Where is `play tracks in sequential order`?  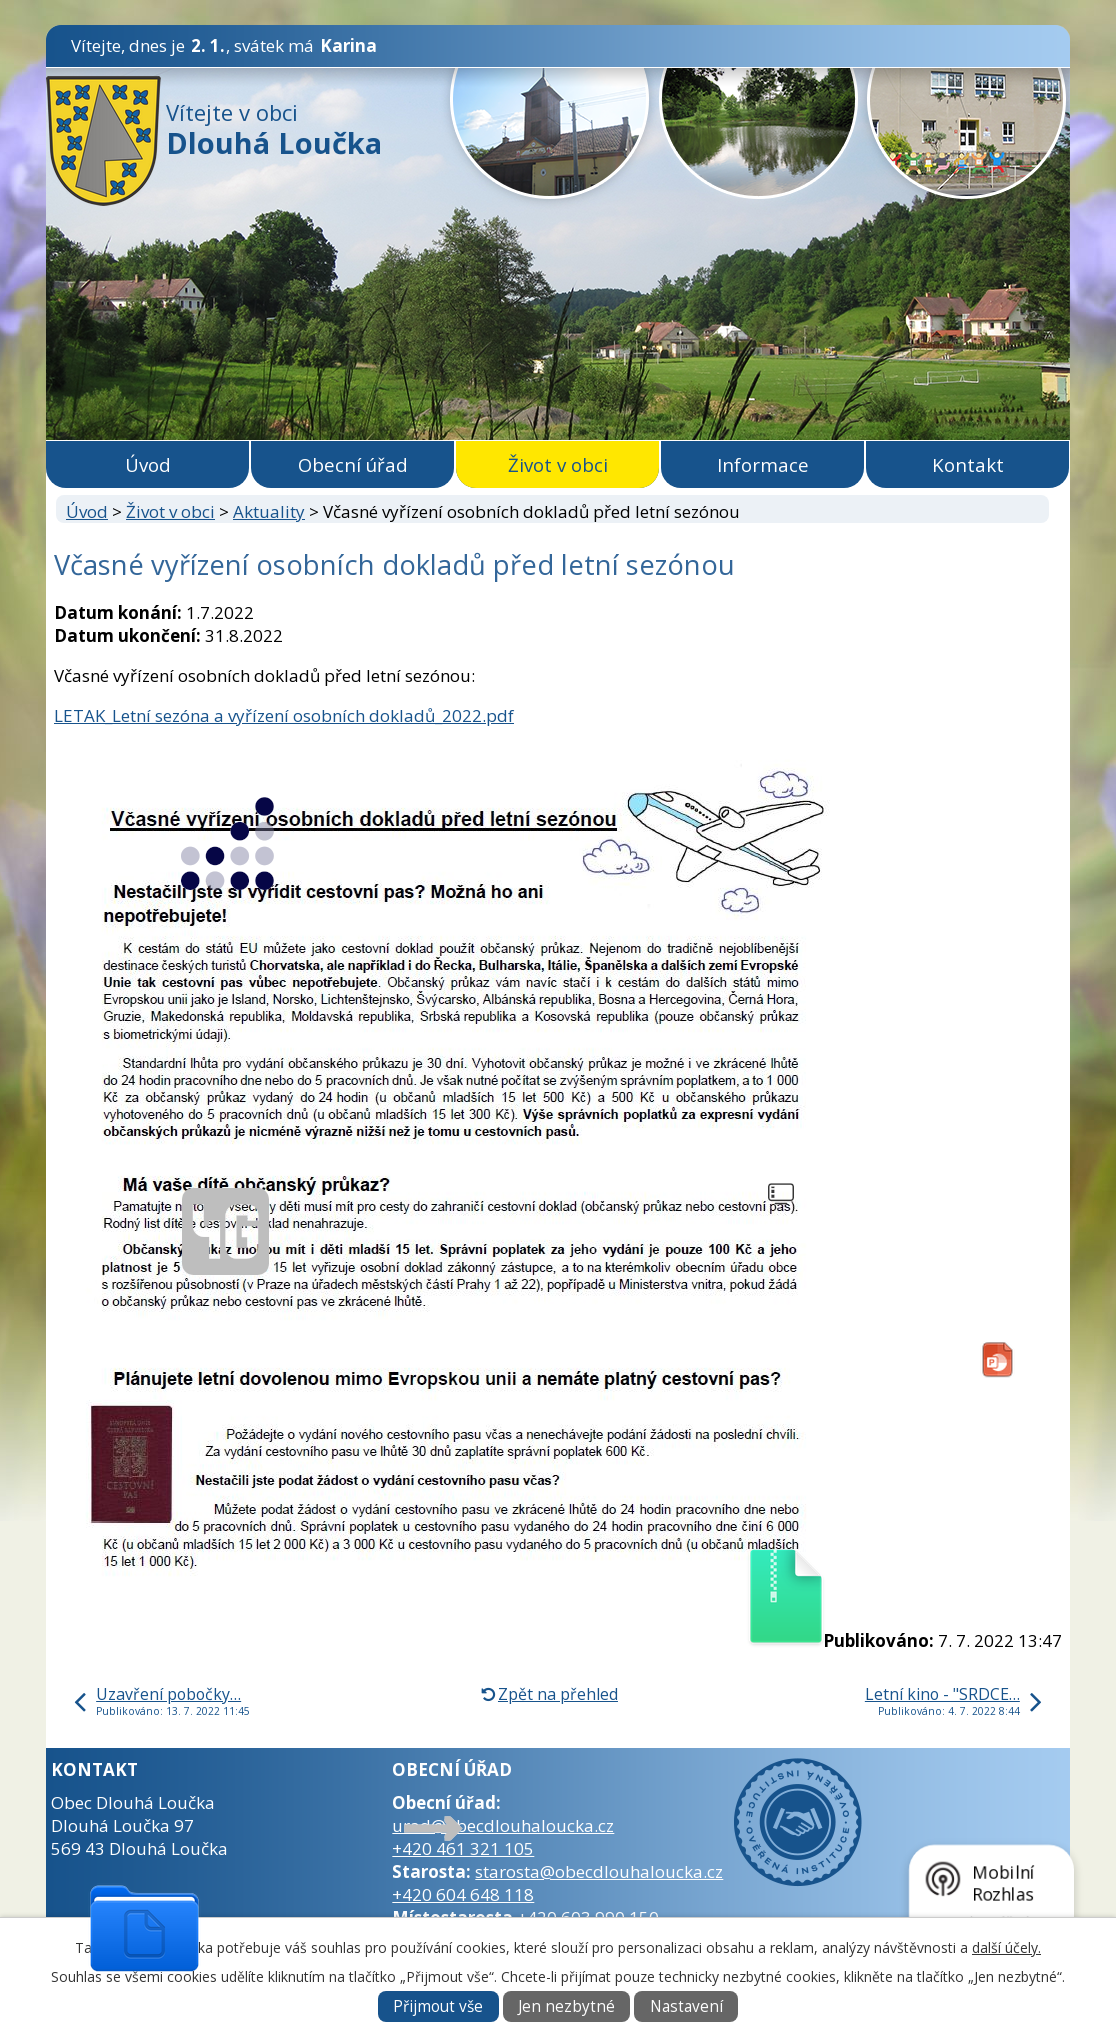
play tracks in sequential order is located at coordinates (432, 1828).